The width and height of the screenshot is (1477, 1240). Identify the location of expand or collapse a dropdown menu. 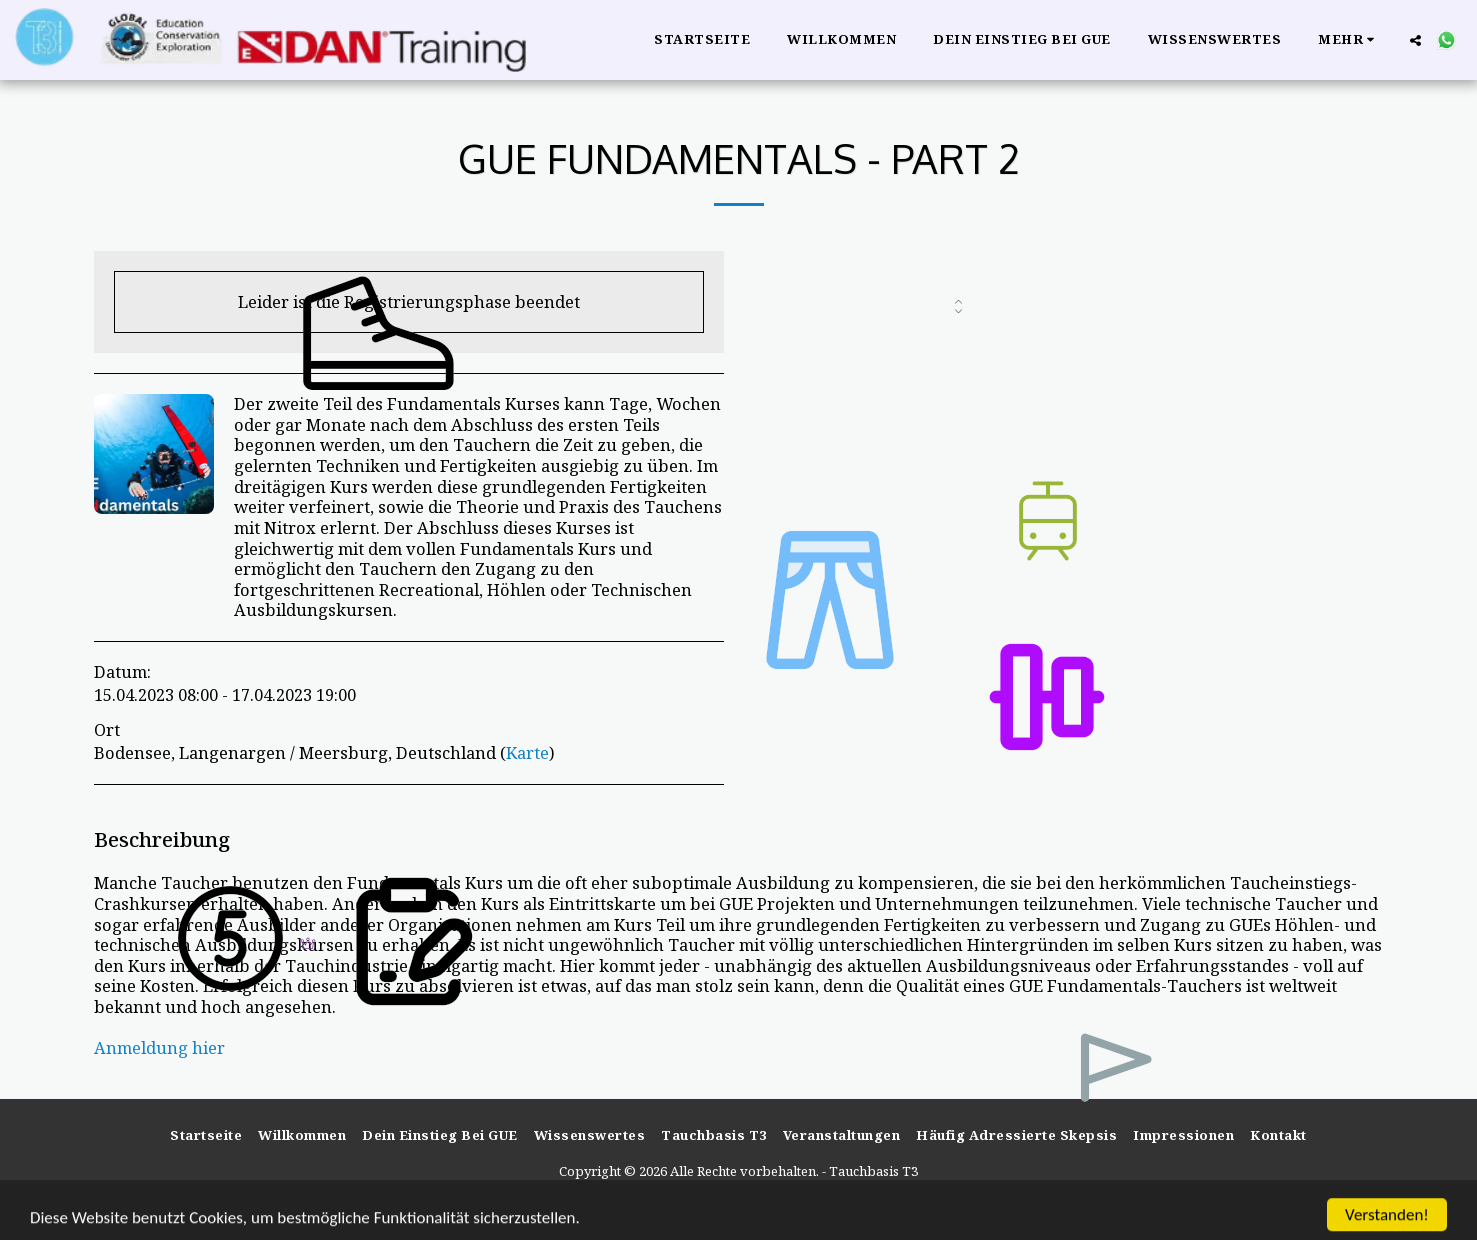
(958, 306).